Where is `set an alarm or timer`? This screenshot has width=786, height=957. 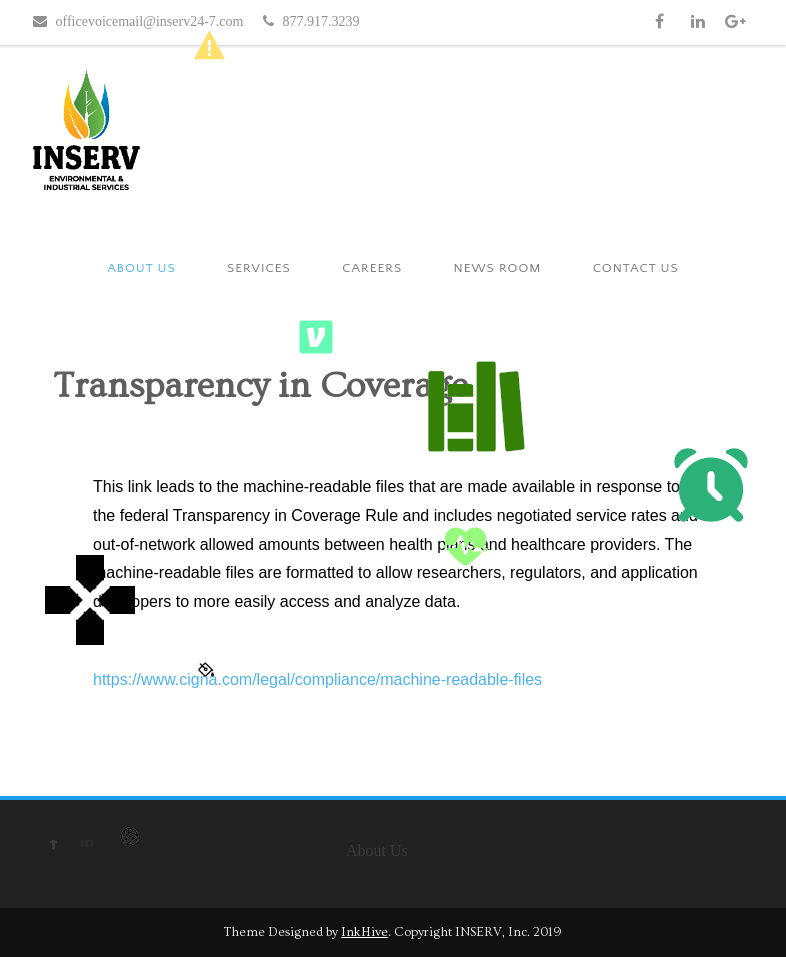 set an alarm or timer is located at coordinates (711, 485).